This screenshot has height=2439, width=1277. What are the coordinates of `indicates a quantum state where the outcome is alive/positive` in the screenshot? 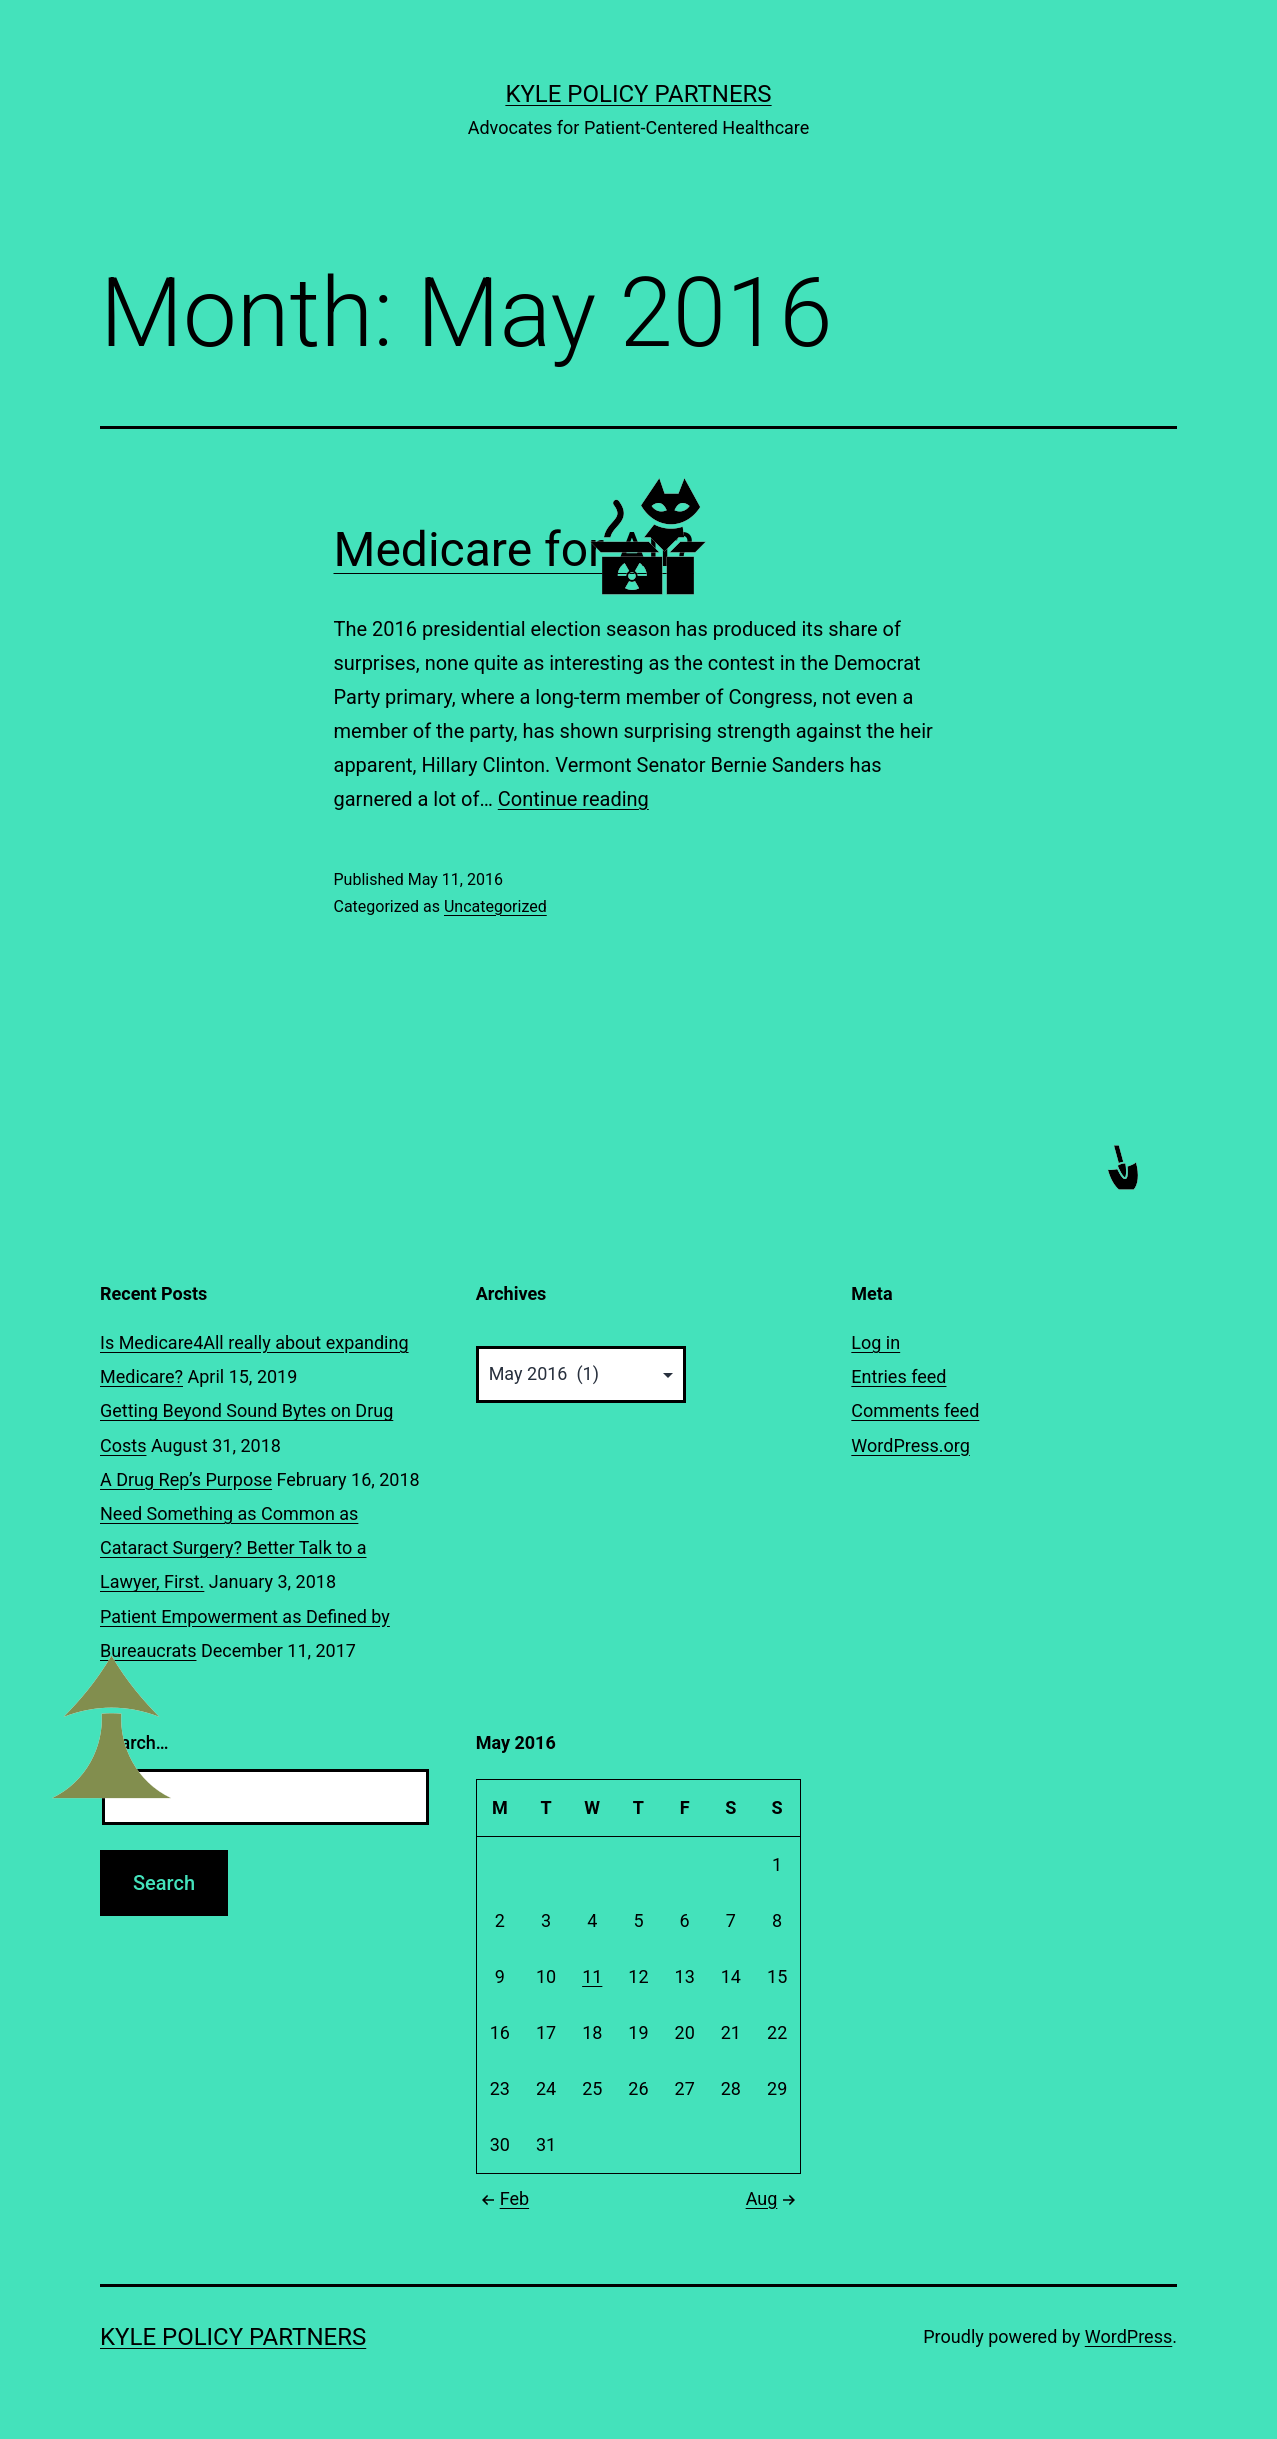 It's located at (648, 537).